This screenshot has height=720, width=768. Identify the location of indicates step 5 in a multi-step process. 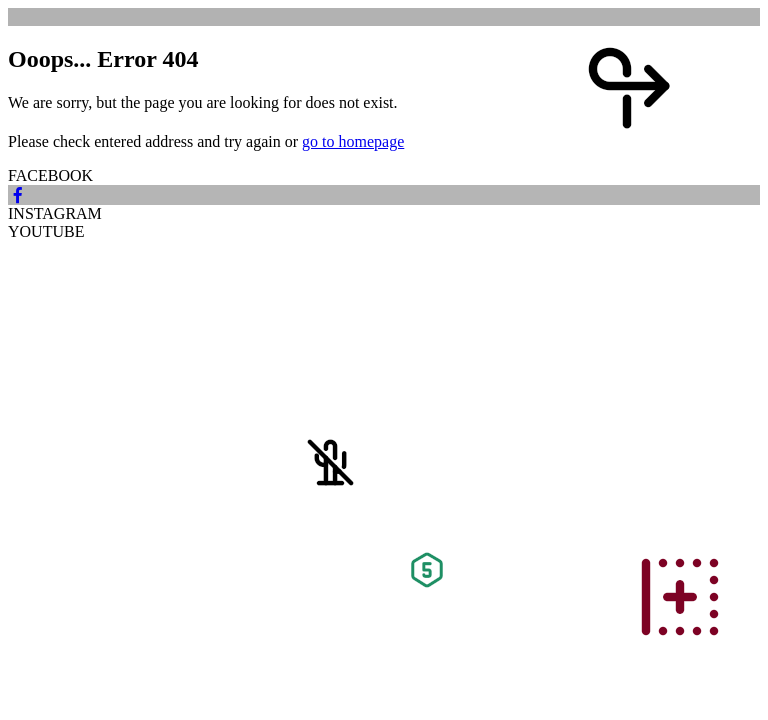
(427, 570).